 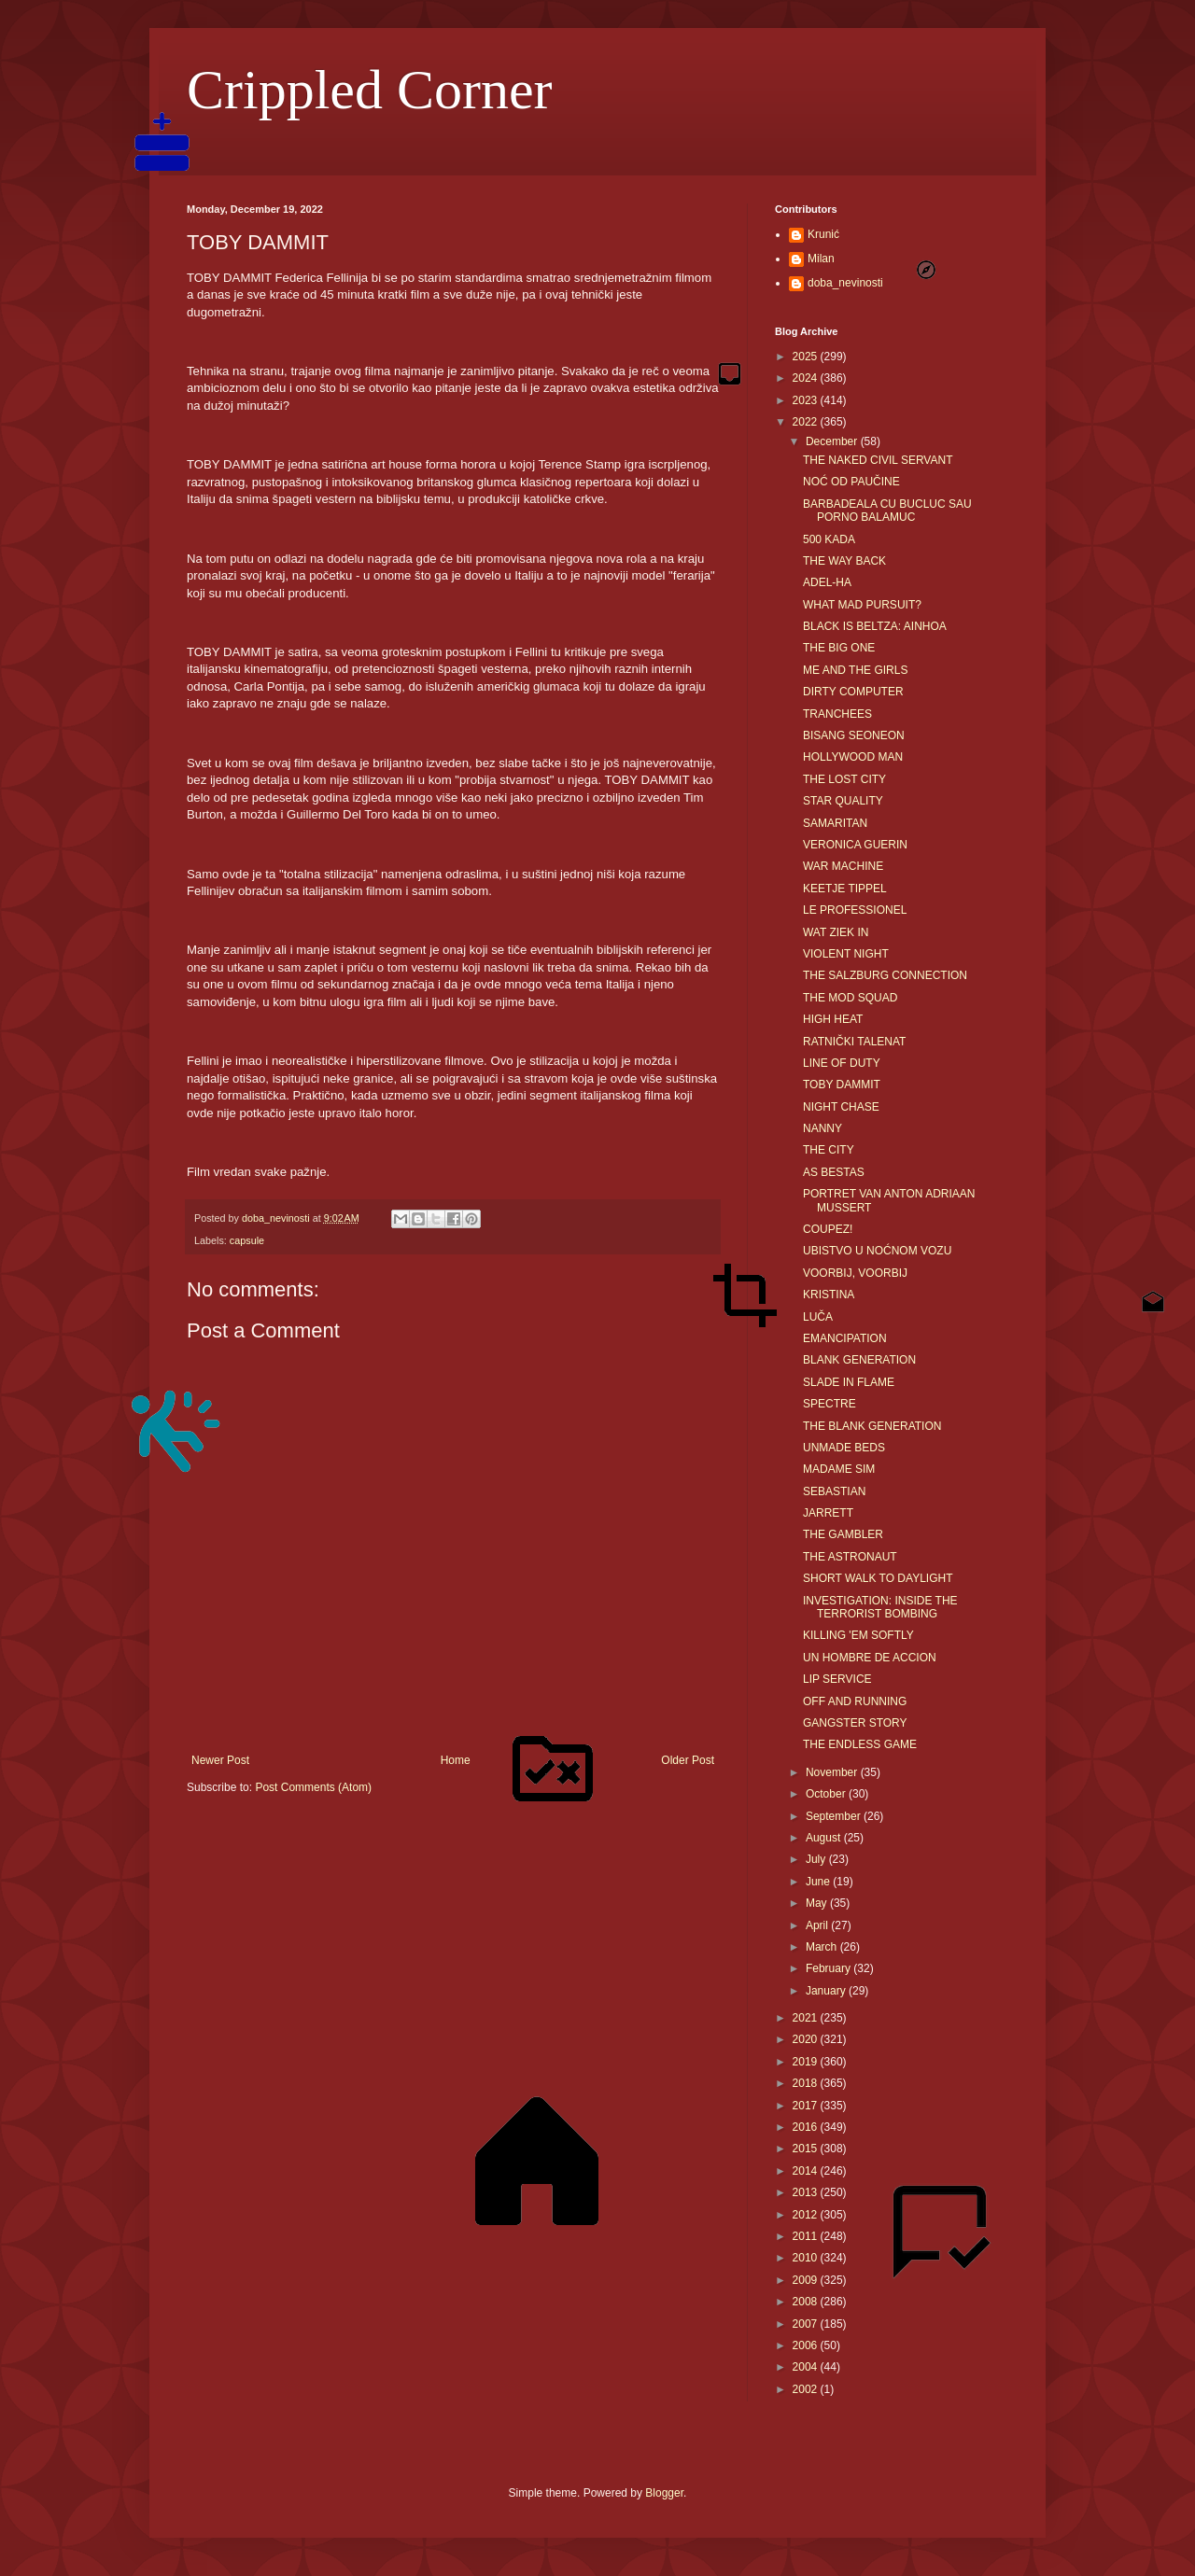 What do you see at coordinates (162, 146) in the screenshot?
I see `add a new row at the top of a table` at bounding box center [162, 146].